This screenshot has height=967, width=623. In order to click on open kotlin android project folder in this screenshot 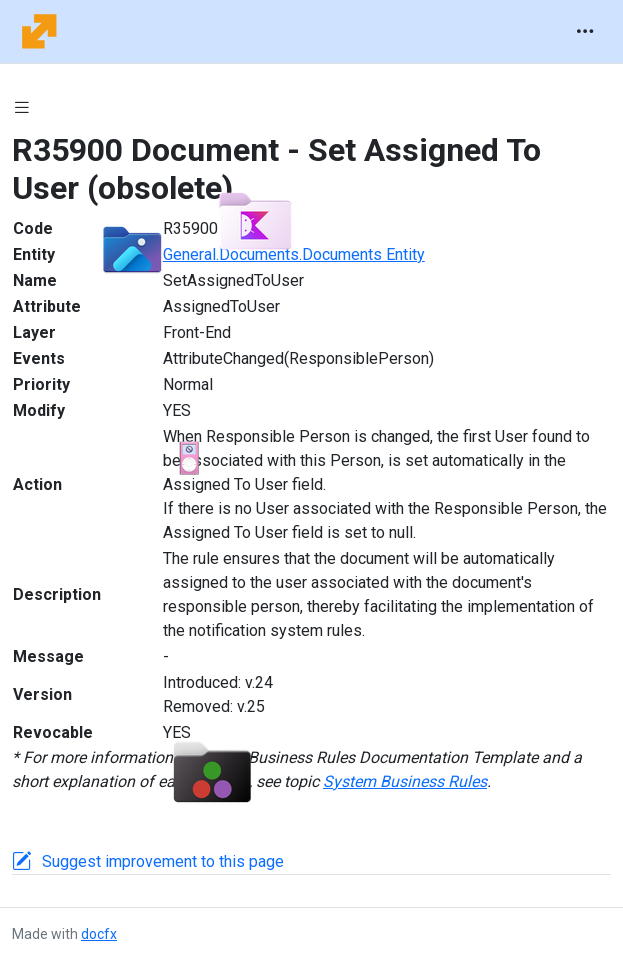, I will do `click(255, 223)`.